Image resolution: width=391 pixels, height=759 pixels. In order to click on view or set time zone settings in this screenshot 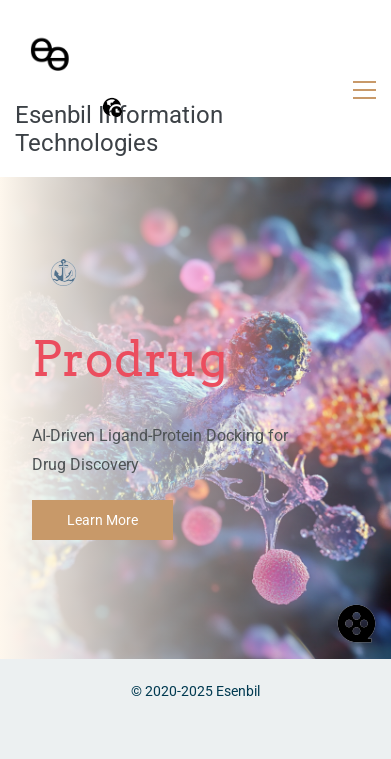, I will do `click(112, 107)`.